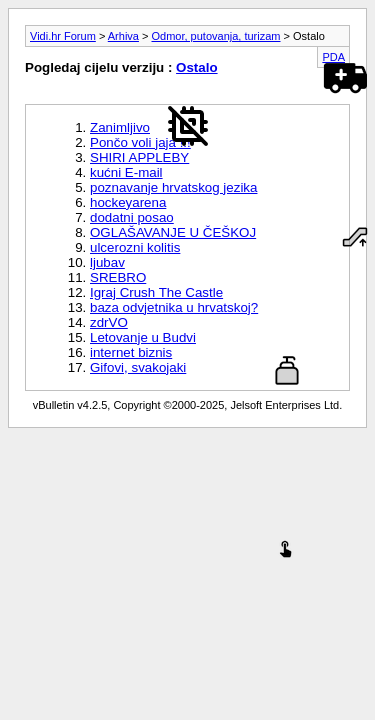 Image resolution: width=375 pixels, height=720 pixels. Describe the element at coordinates (287, 371) in the screenshot. I see `access hygiene or handwashing reminders` at that location.